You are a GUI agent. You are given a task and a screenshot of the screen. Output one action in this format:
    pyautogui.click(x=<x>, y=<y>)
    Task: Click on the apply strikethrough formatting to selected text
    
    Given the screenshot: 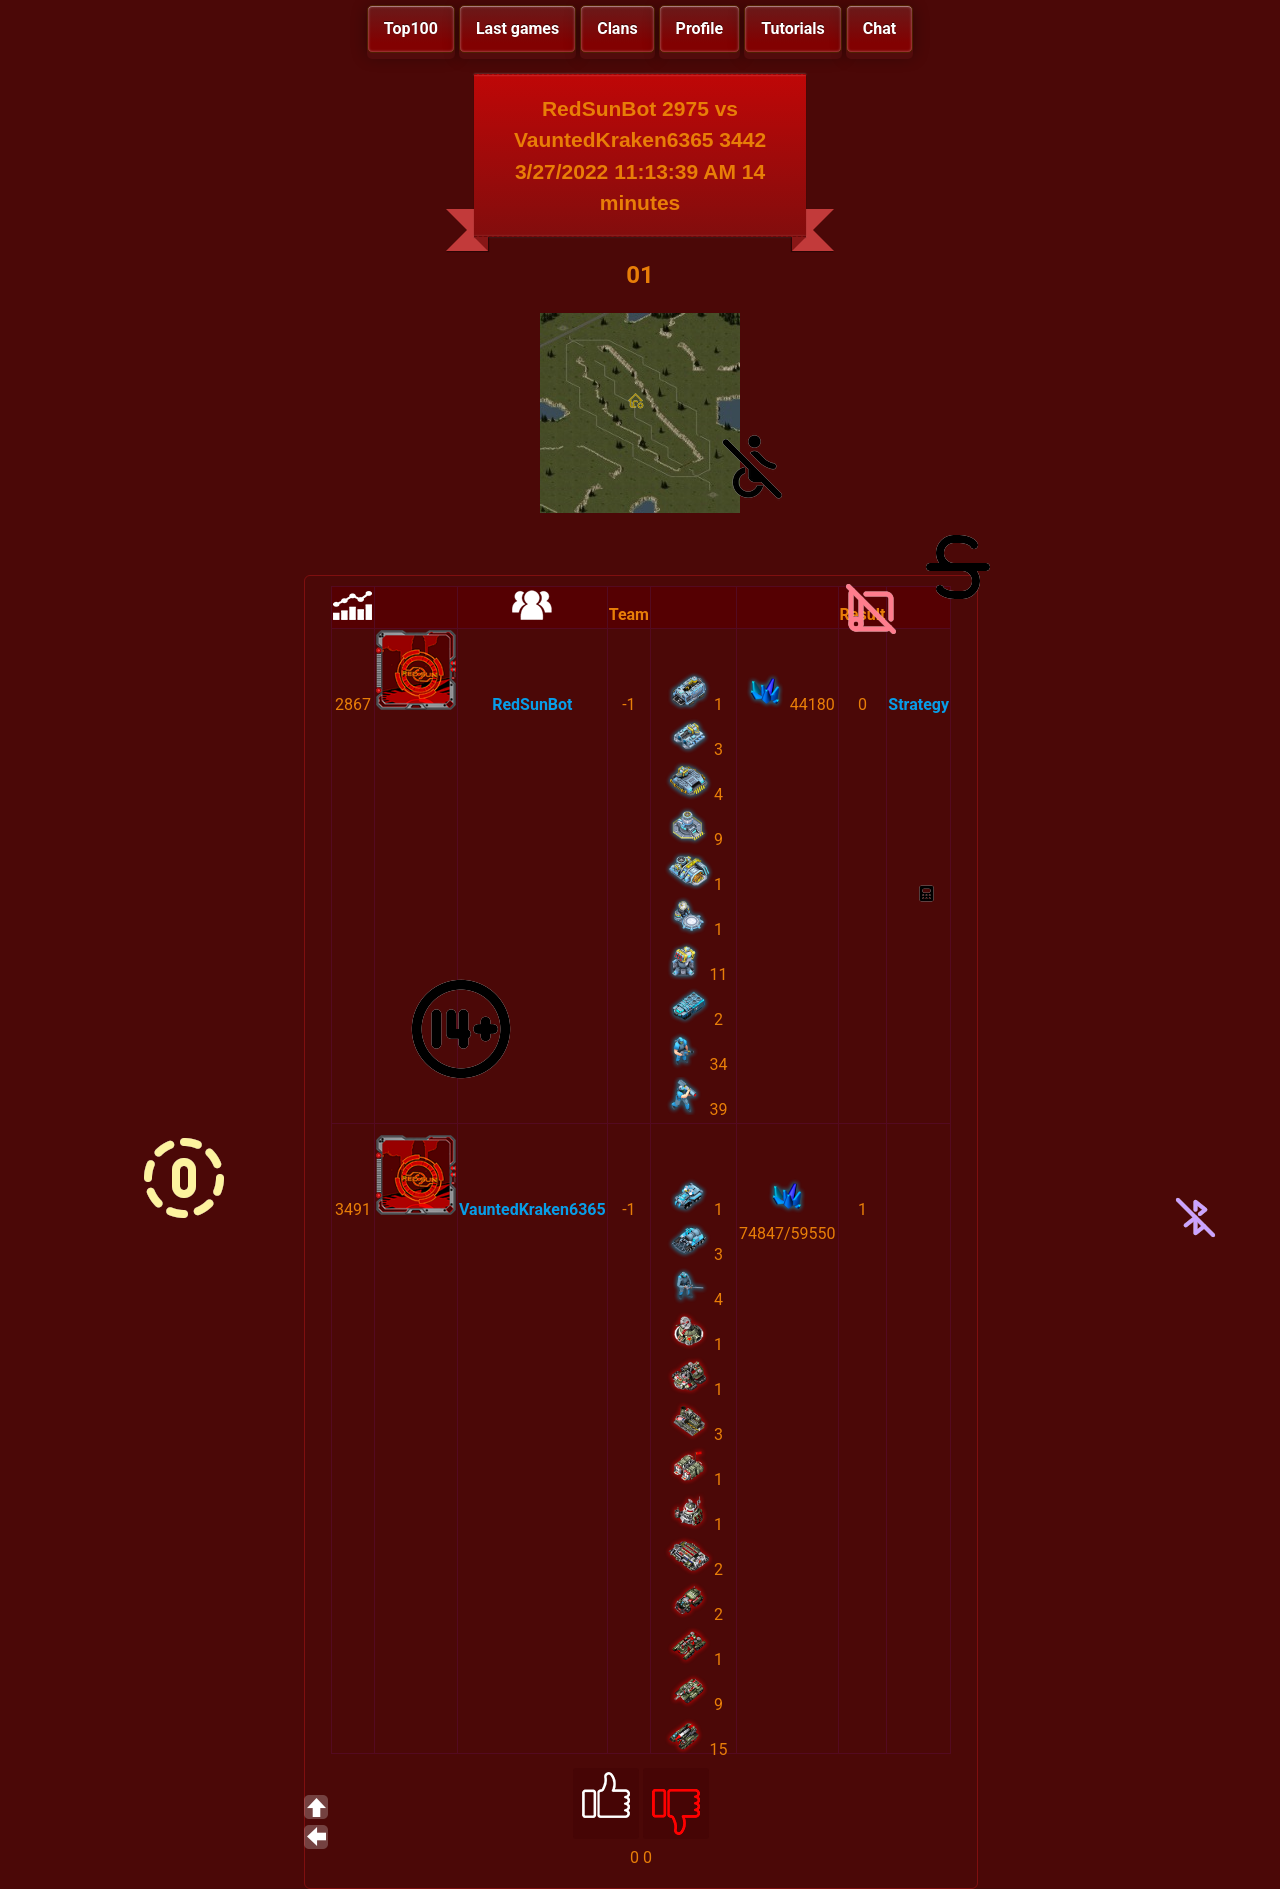 What is the action you would take?
    pyautogui.click(x=958, y=567)
    